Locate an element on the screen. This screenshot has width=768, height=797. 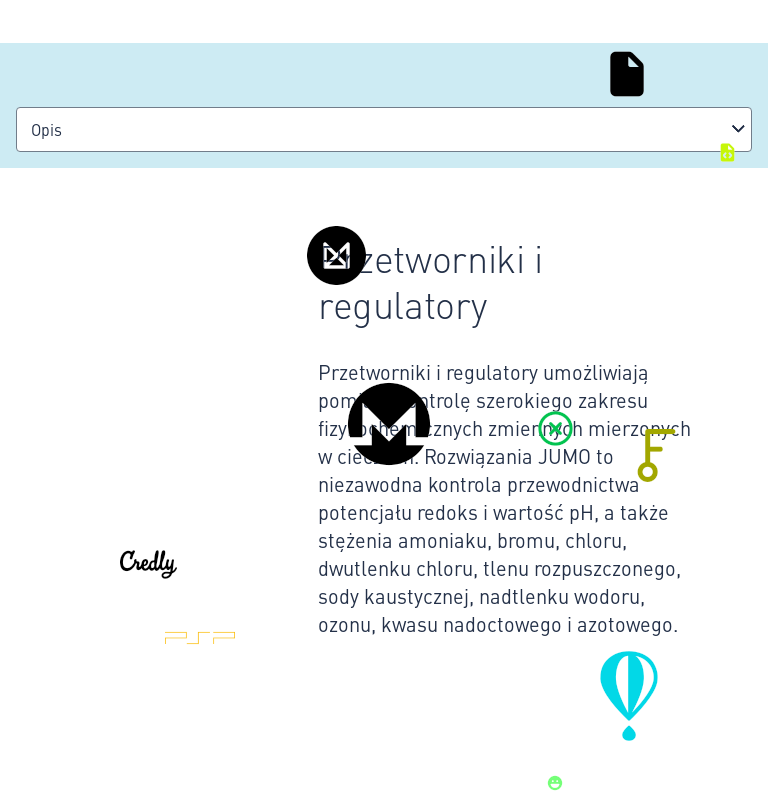
open Electron Fiddle app is located at coordinates (656, 455).